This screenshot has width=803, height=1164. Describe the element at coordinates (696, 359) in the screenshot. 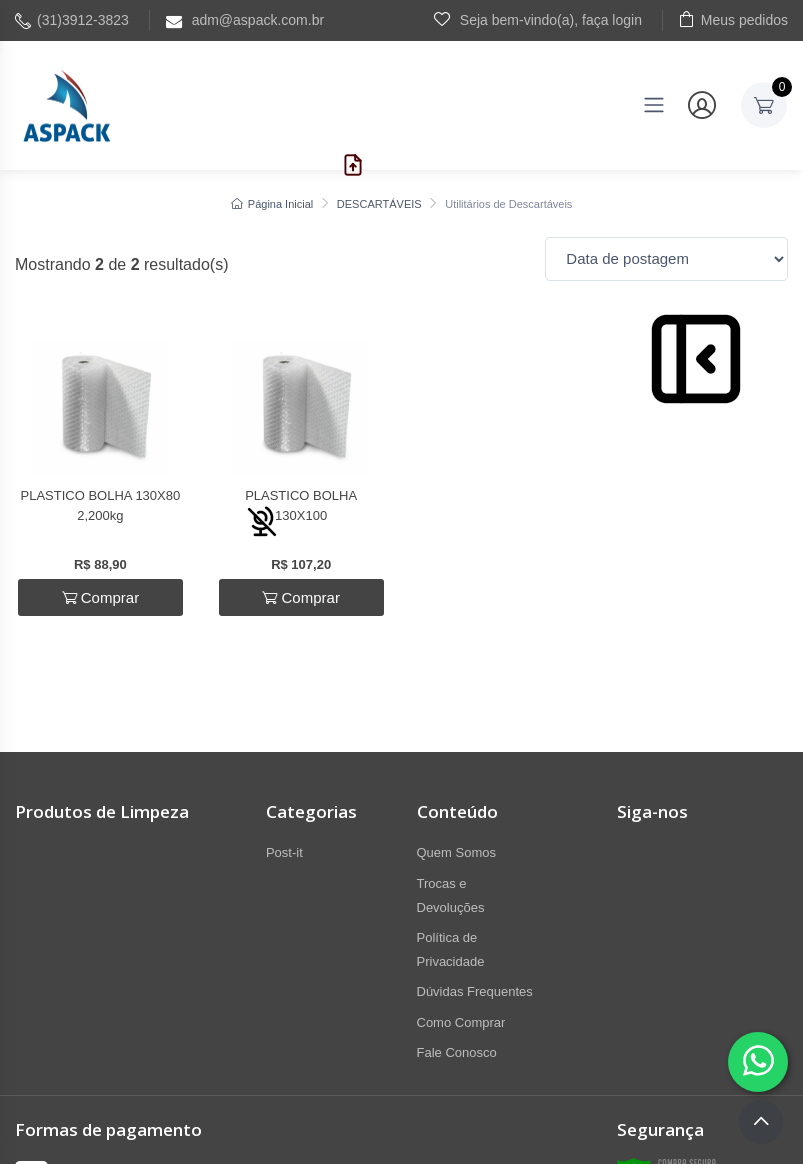

I see `collapse the left sidebar` at that location.